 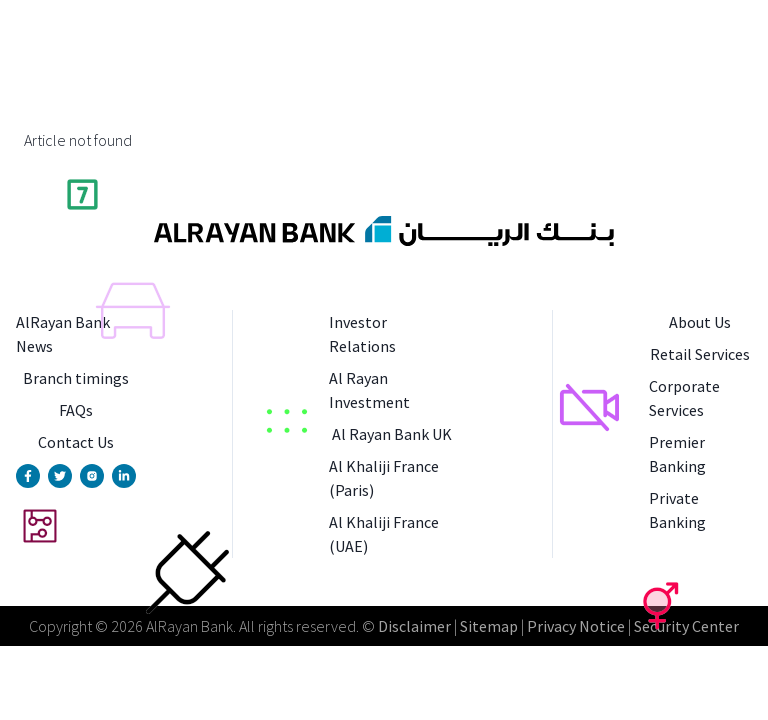 What do you see at coordinates (659, 605) in the screenshot?
I see `indicates intersex gender identity` at bounding box center [659, 605].